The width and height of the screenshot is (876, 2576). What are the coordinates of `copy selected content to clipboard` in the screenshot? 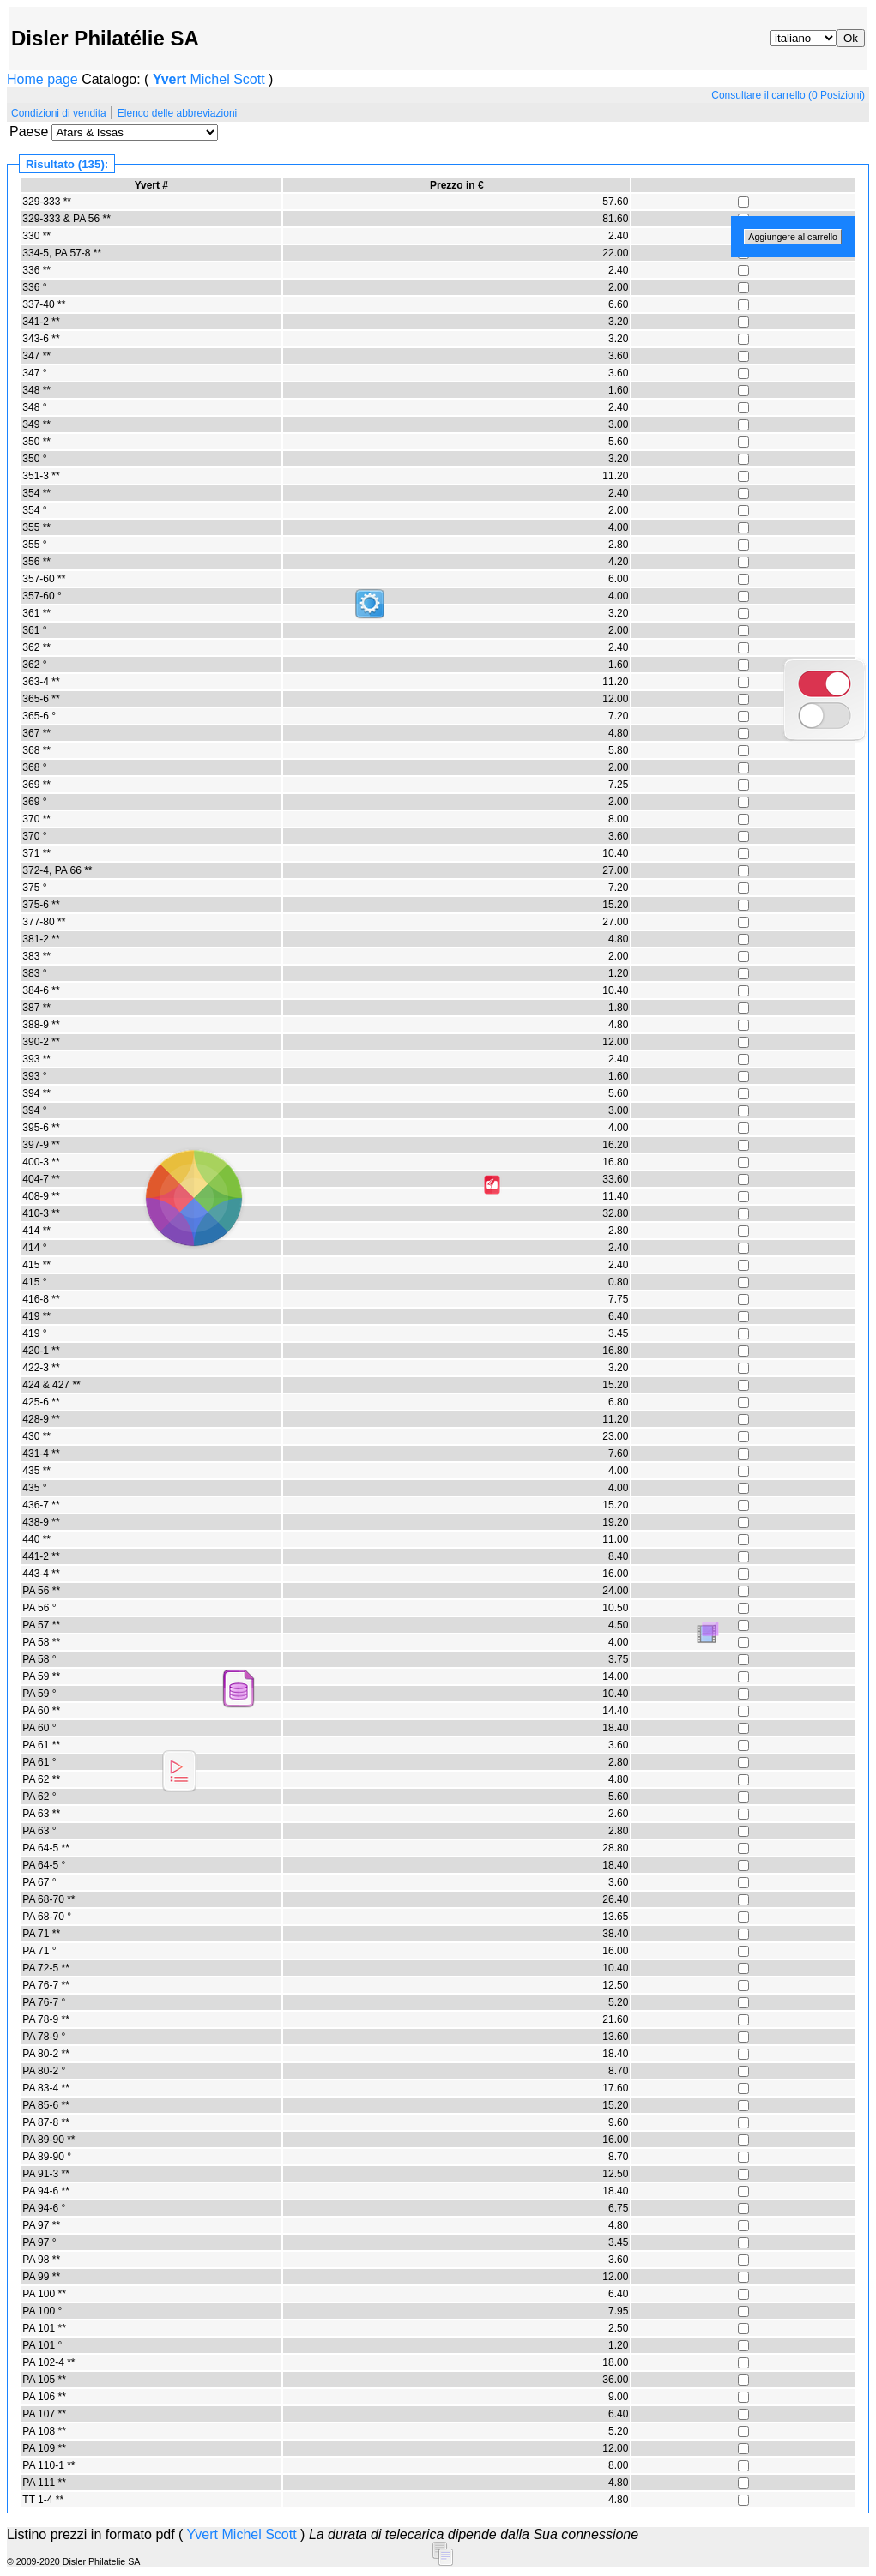 It's located at (443, 2554).